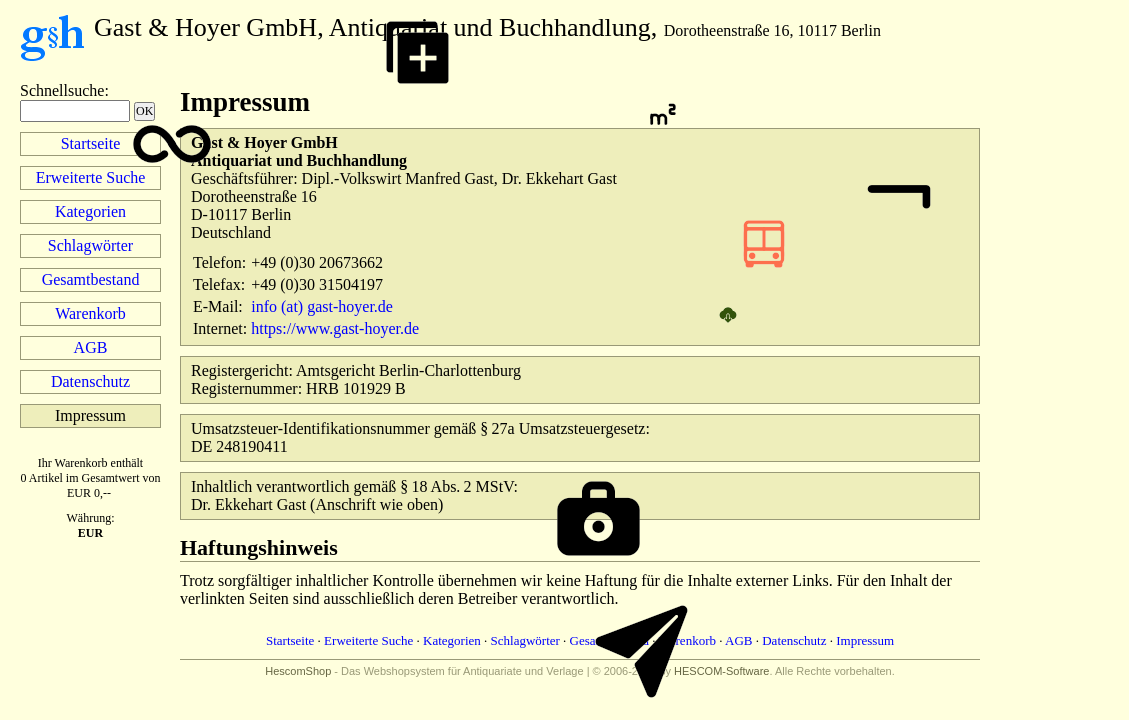 The image size is (1129, 720). What do you see at coordinates (641, 651) in the screenshot?
I see `send a message` at bounding box center [641, 651].